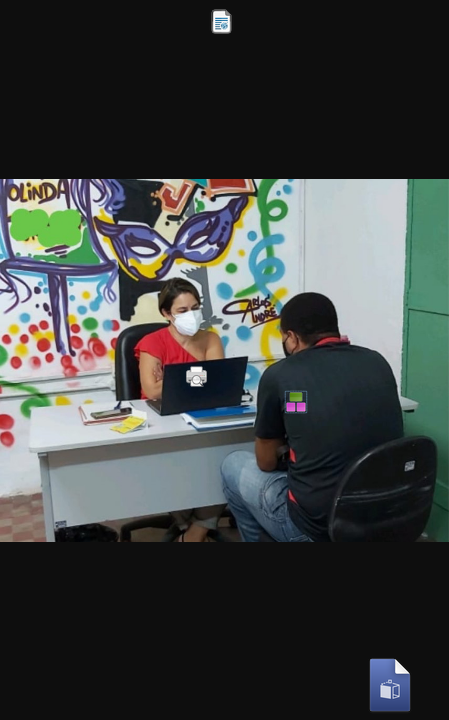 This screenshot has height=720, width=449. What do you see at coordinates (196, 376) in the screenshot?
I see `preview document before printing` at bounding box center [196, 376].